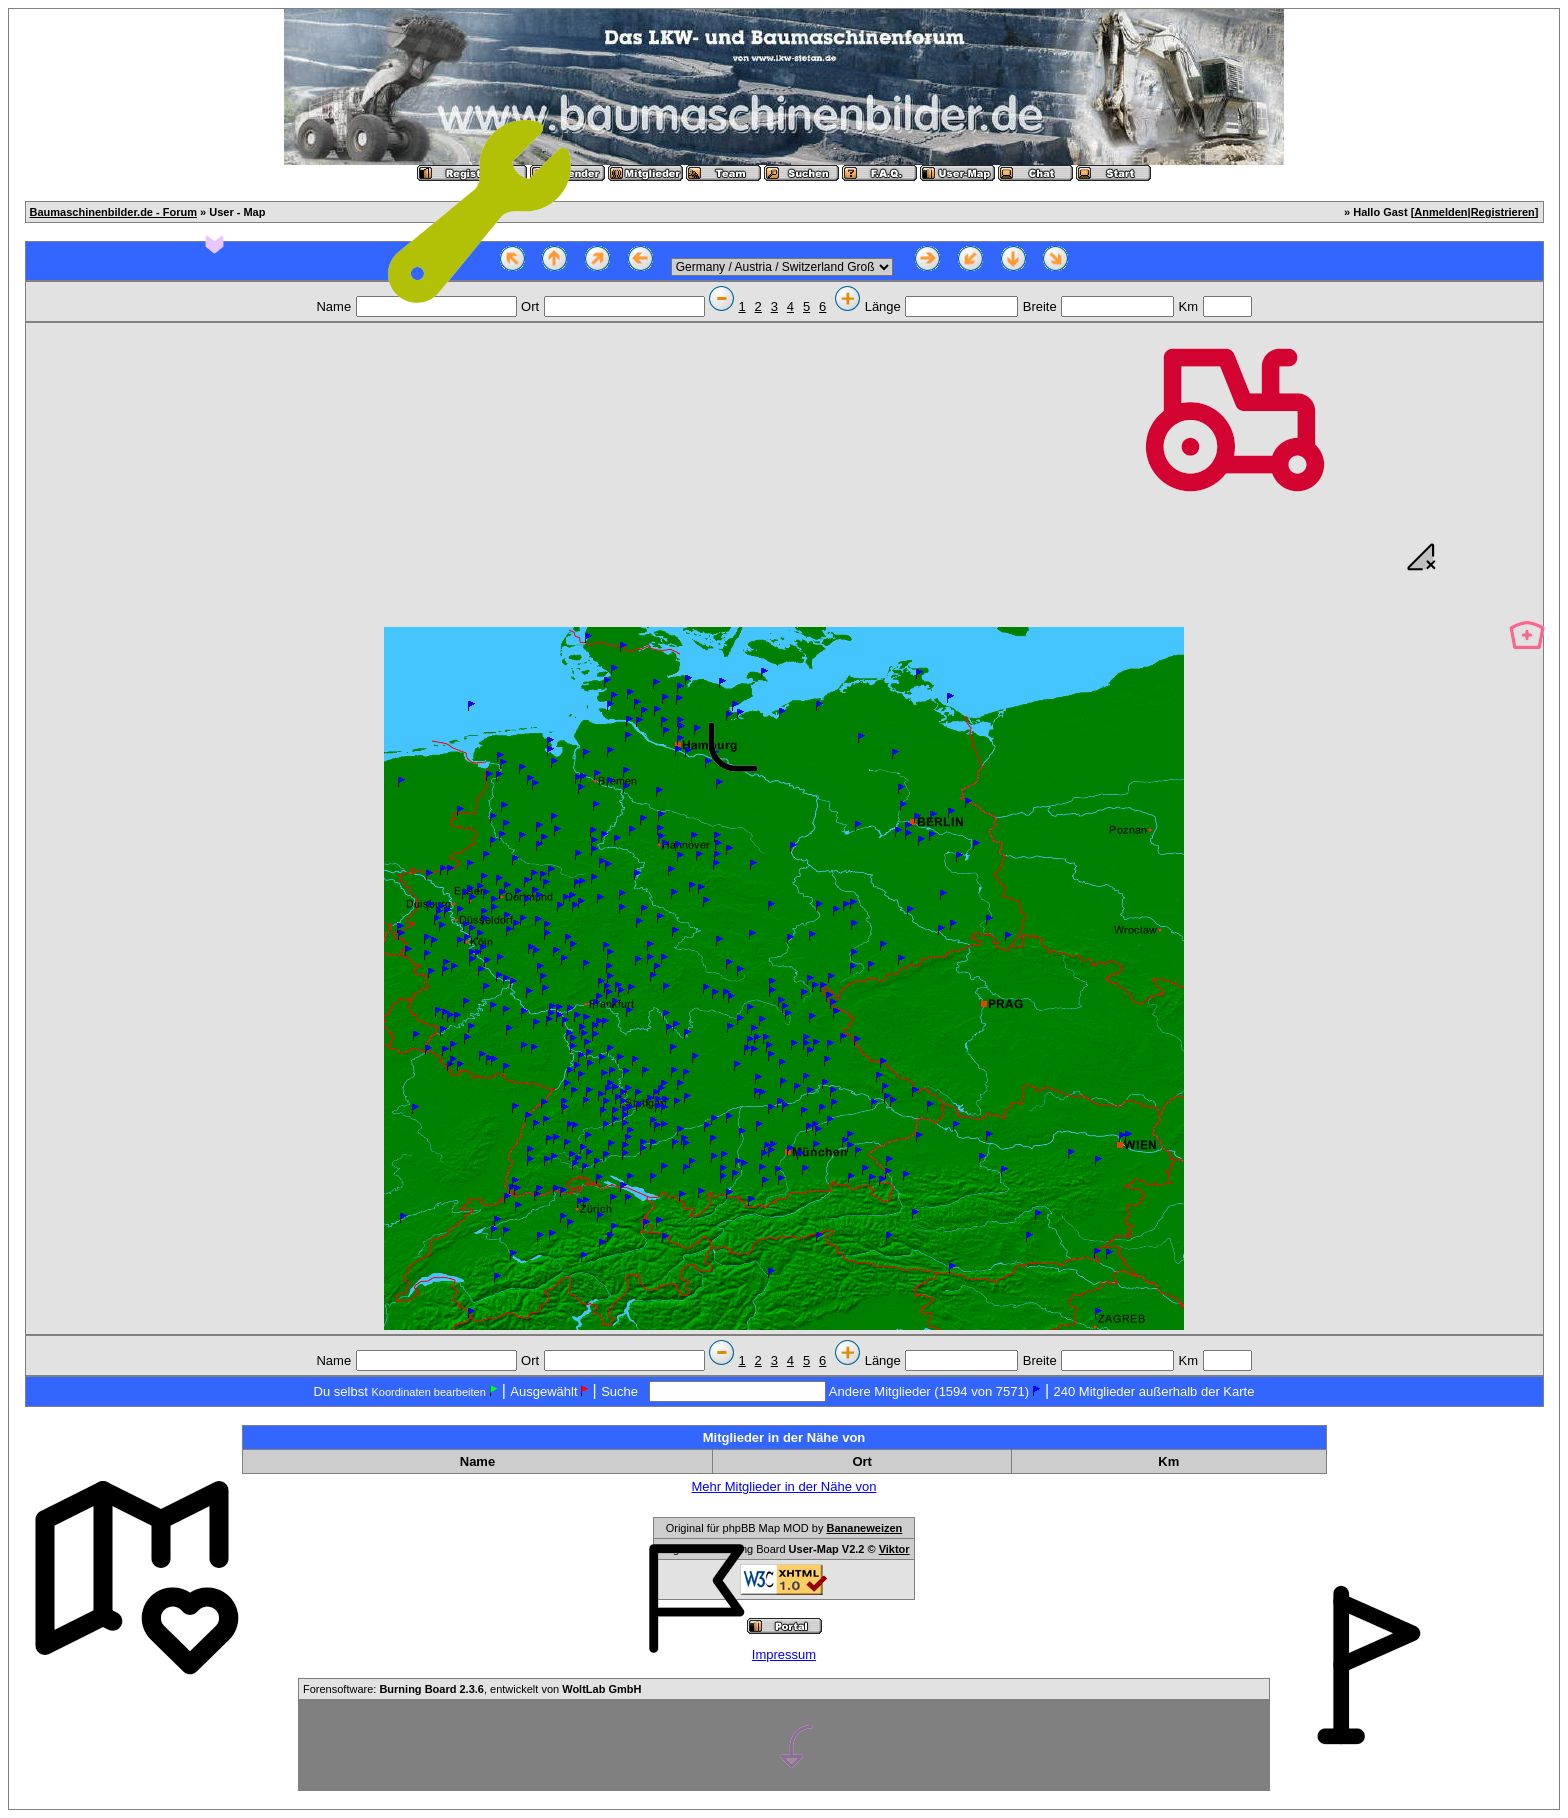 This screenshot has height=1818, width=1568. What do you see at coordinates (214, 244) in the screenshot?
I see `expand content or show more options` at bounding box center [214, 244].